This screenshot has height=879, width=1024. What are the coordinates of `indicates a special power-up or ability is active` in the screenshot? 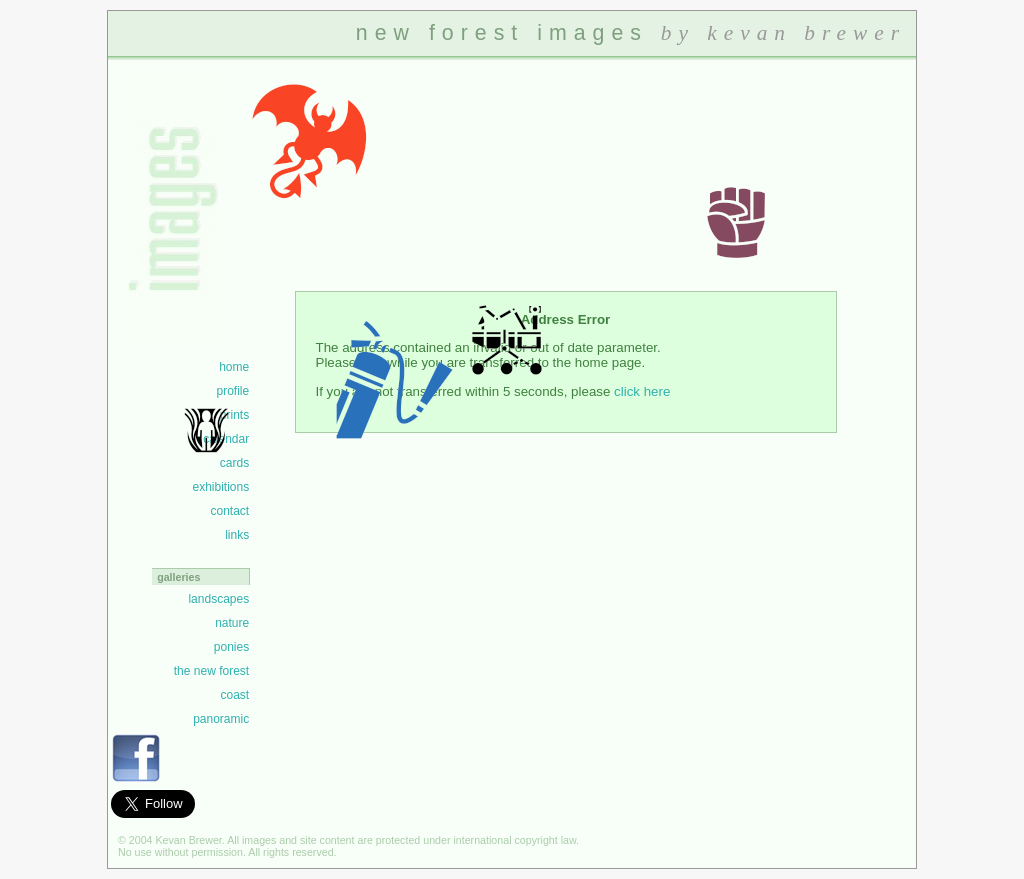 It's located at (206, 430).